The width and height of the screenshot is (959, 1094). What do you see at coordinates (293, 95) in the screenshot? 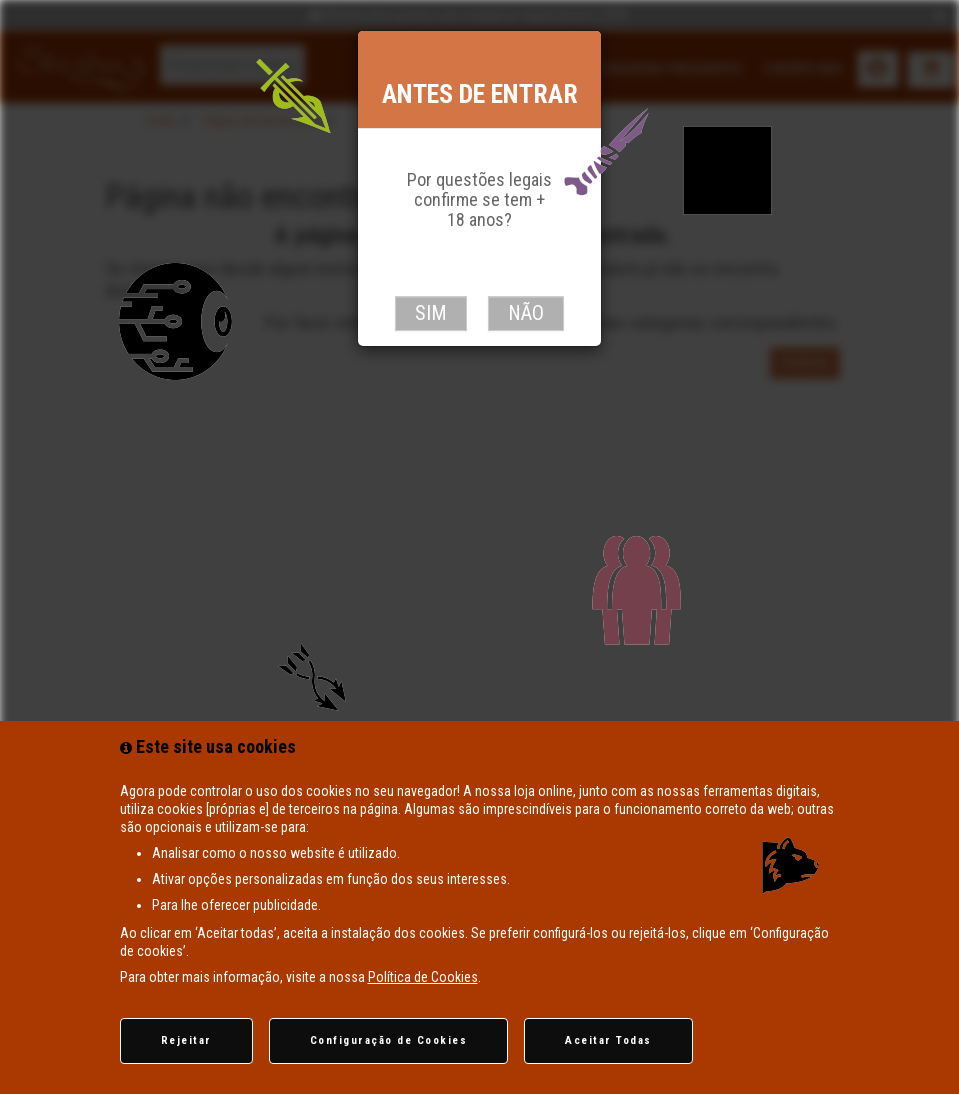
I see `activate spiral thrust attack ability` at bounding box center [293, 95].